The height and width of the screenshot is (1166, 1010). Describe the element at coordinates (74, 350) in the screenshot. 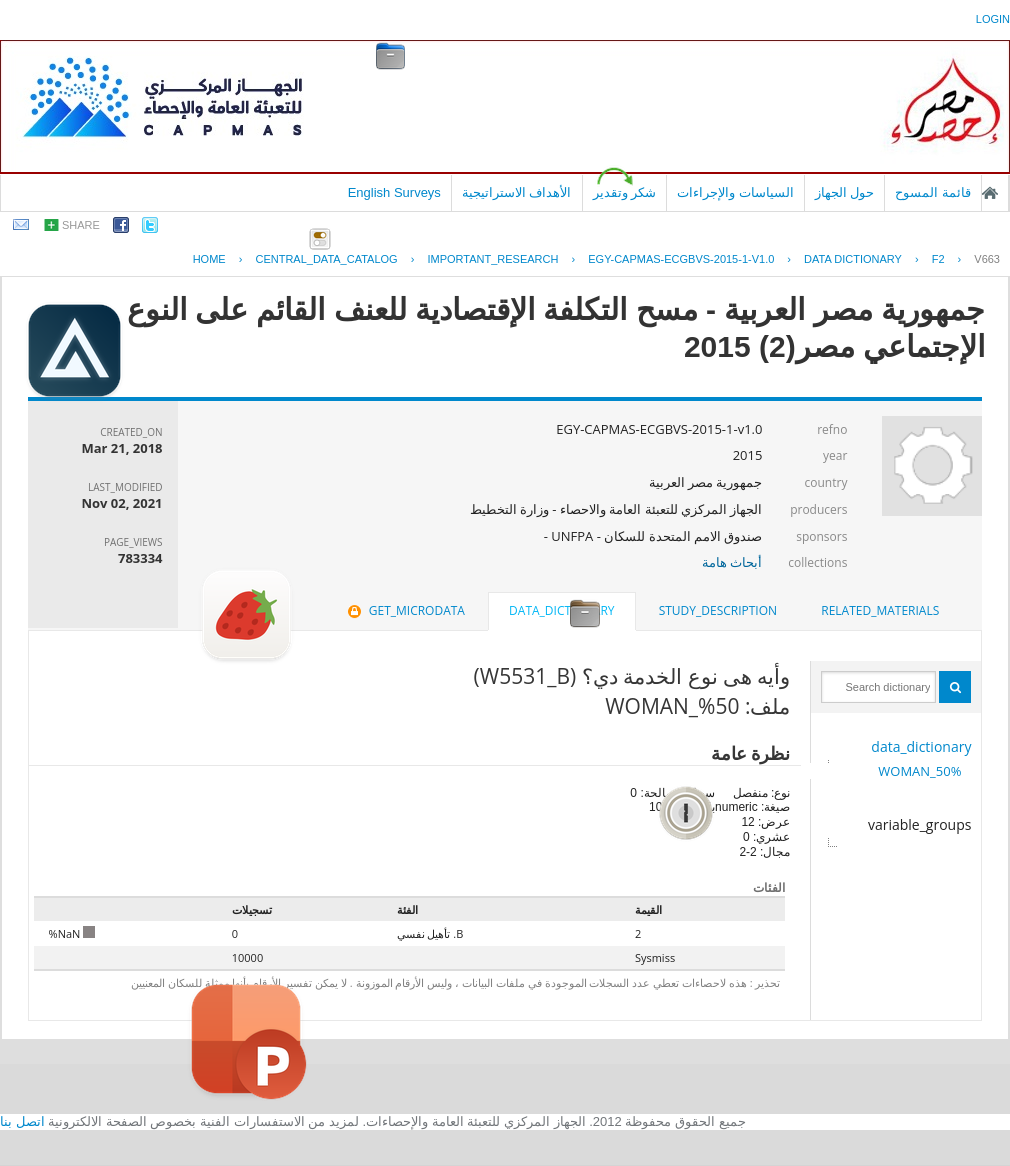

I see `open the autograph app` at that location.